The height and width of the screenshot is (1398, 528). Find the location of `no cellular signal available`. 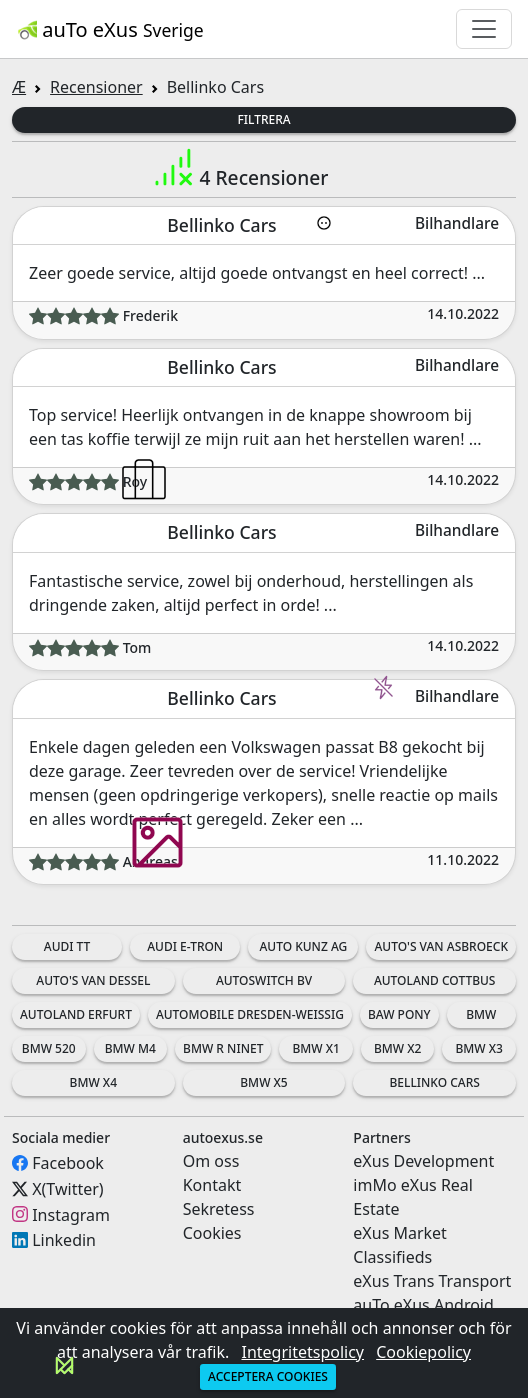

no cellular signal available is located at coordinates (174, 169).